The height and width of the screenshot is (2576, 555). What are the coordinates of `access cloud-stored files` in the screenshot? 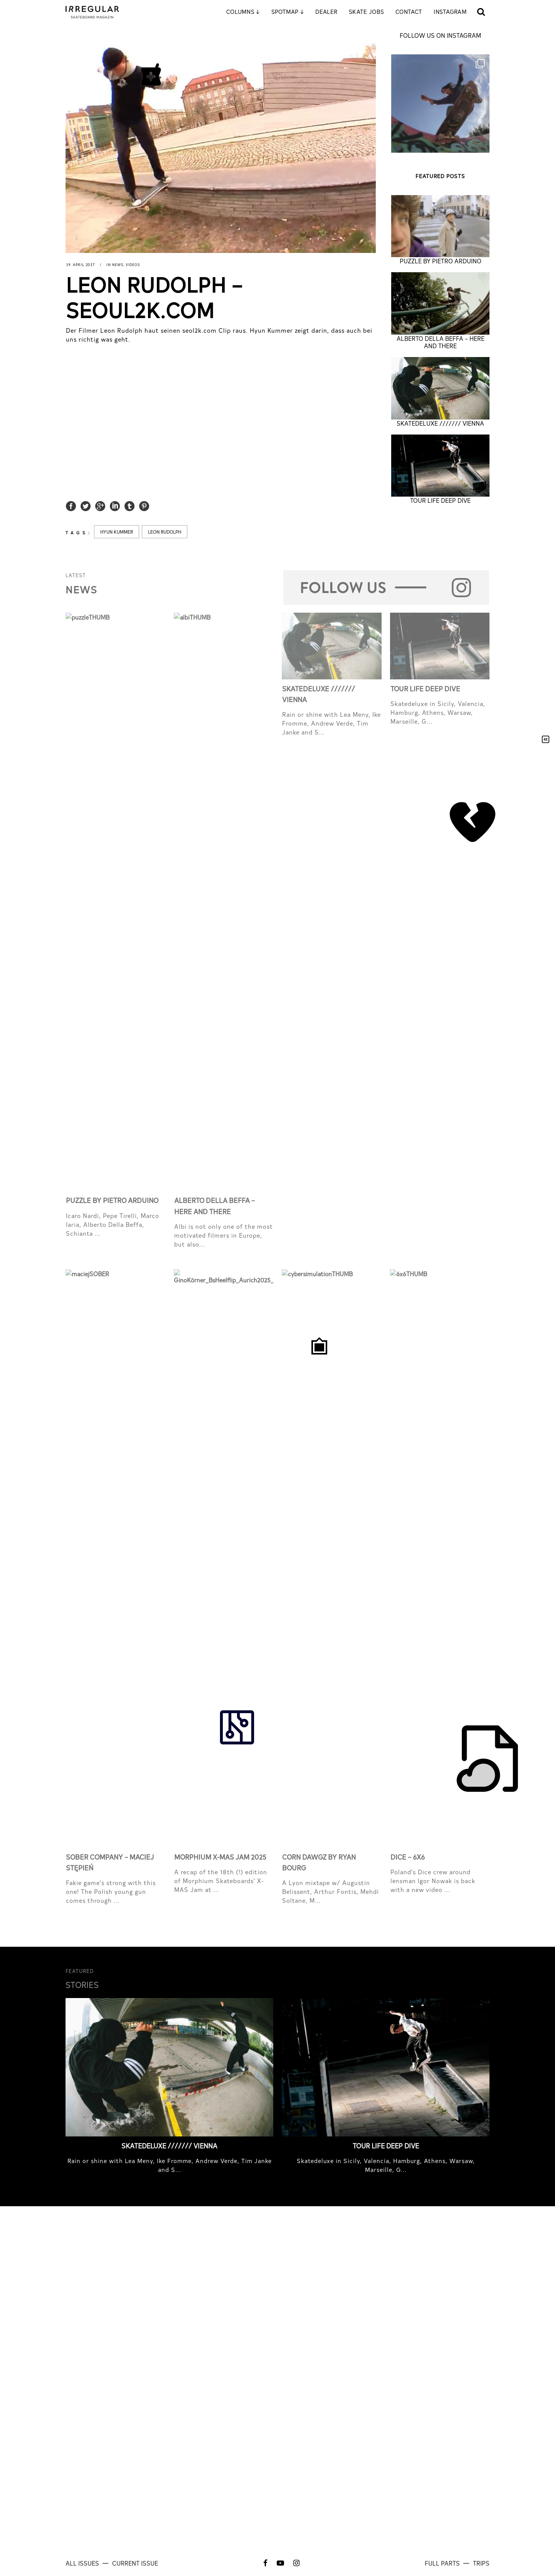 It's located at (490, 1759).